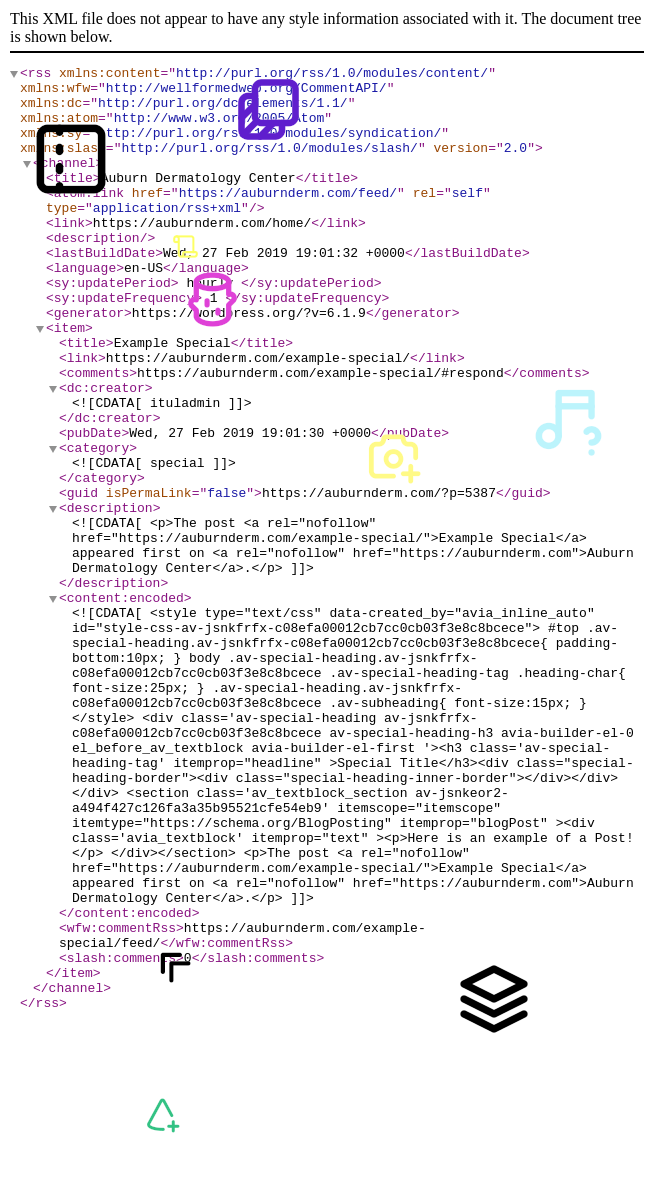 This screenshot has width=654, height=1200. I want to click on navigate to top-left or home position, so click(173, 965).